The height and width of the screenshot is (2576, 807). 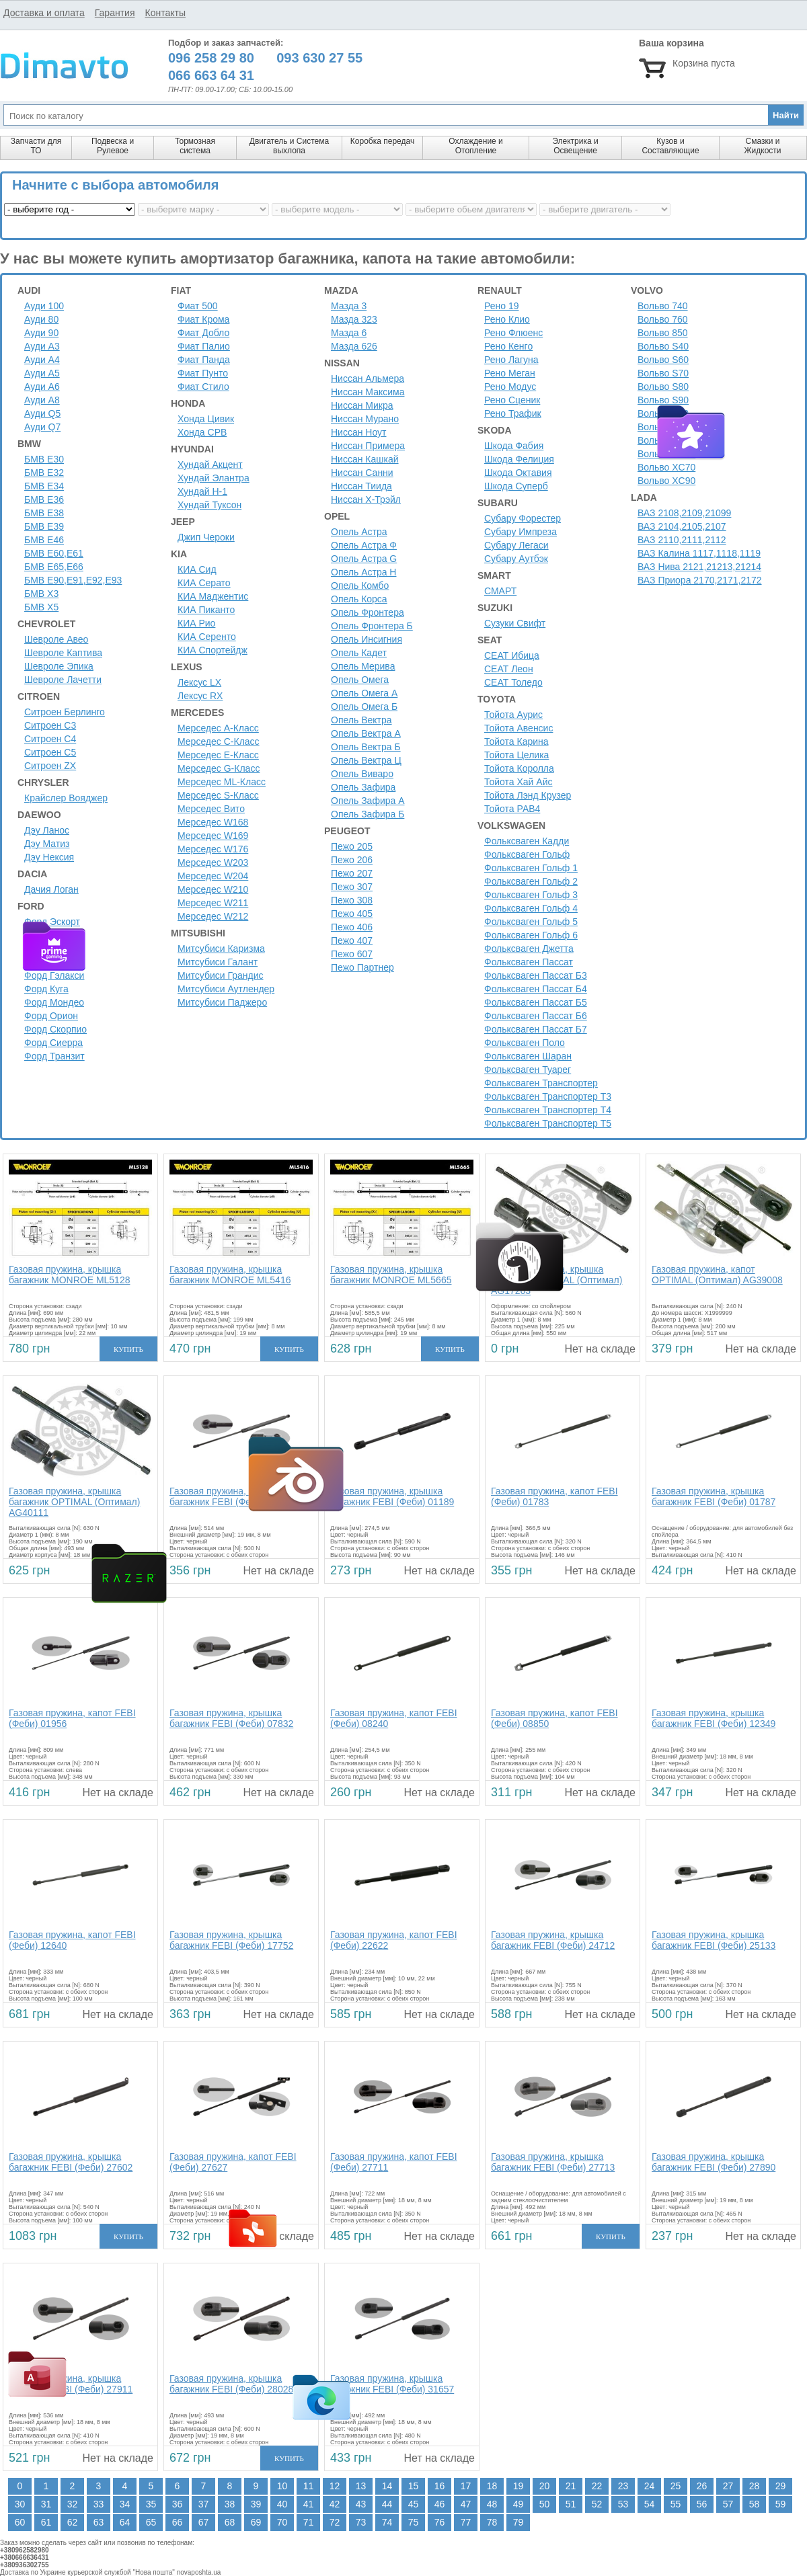 What do you see at coordinates (691, 434) in the screenshot?
I see `open telegram premium files folder` at bounding box center [691, 434].